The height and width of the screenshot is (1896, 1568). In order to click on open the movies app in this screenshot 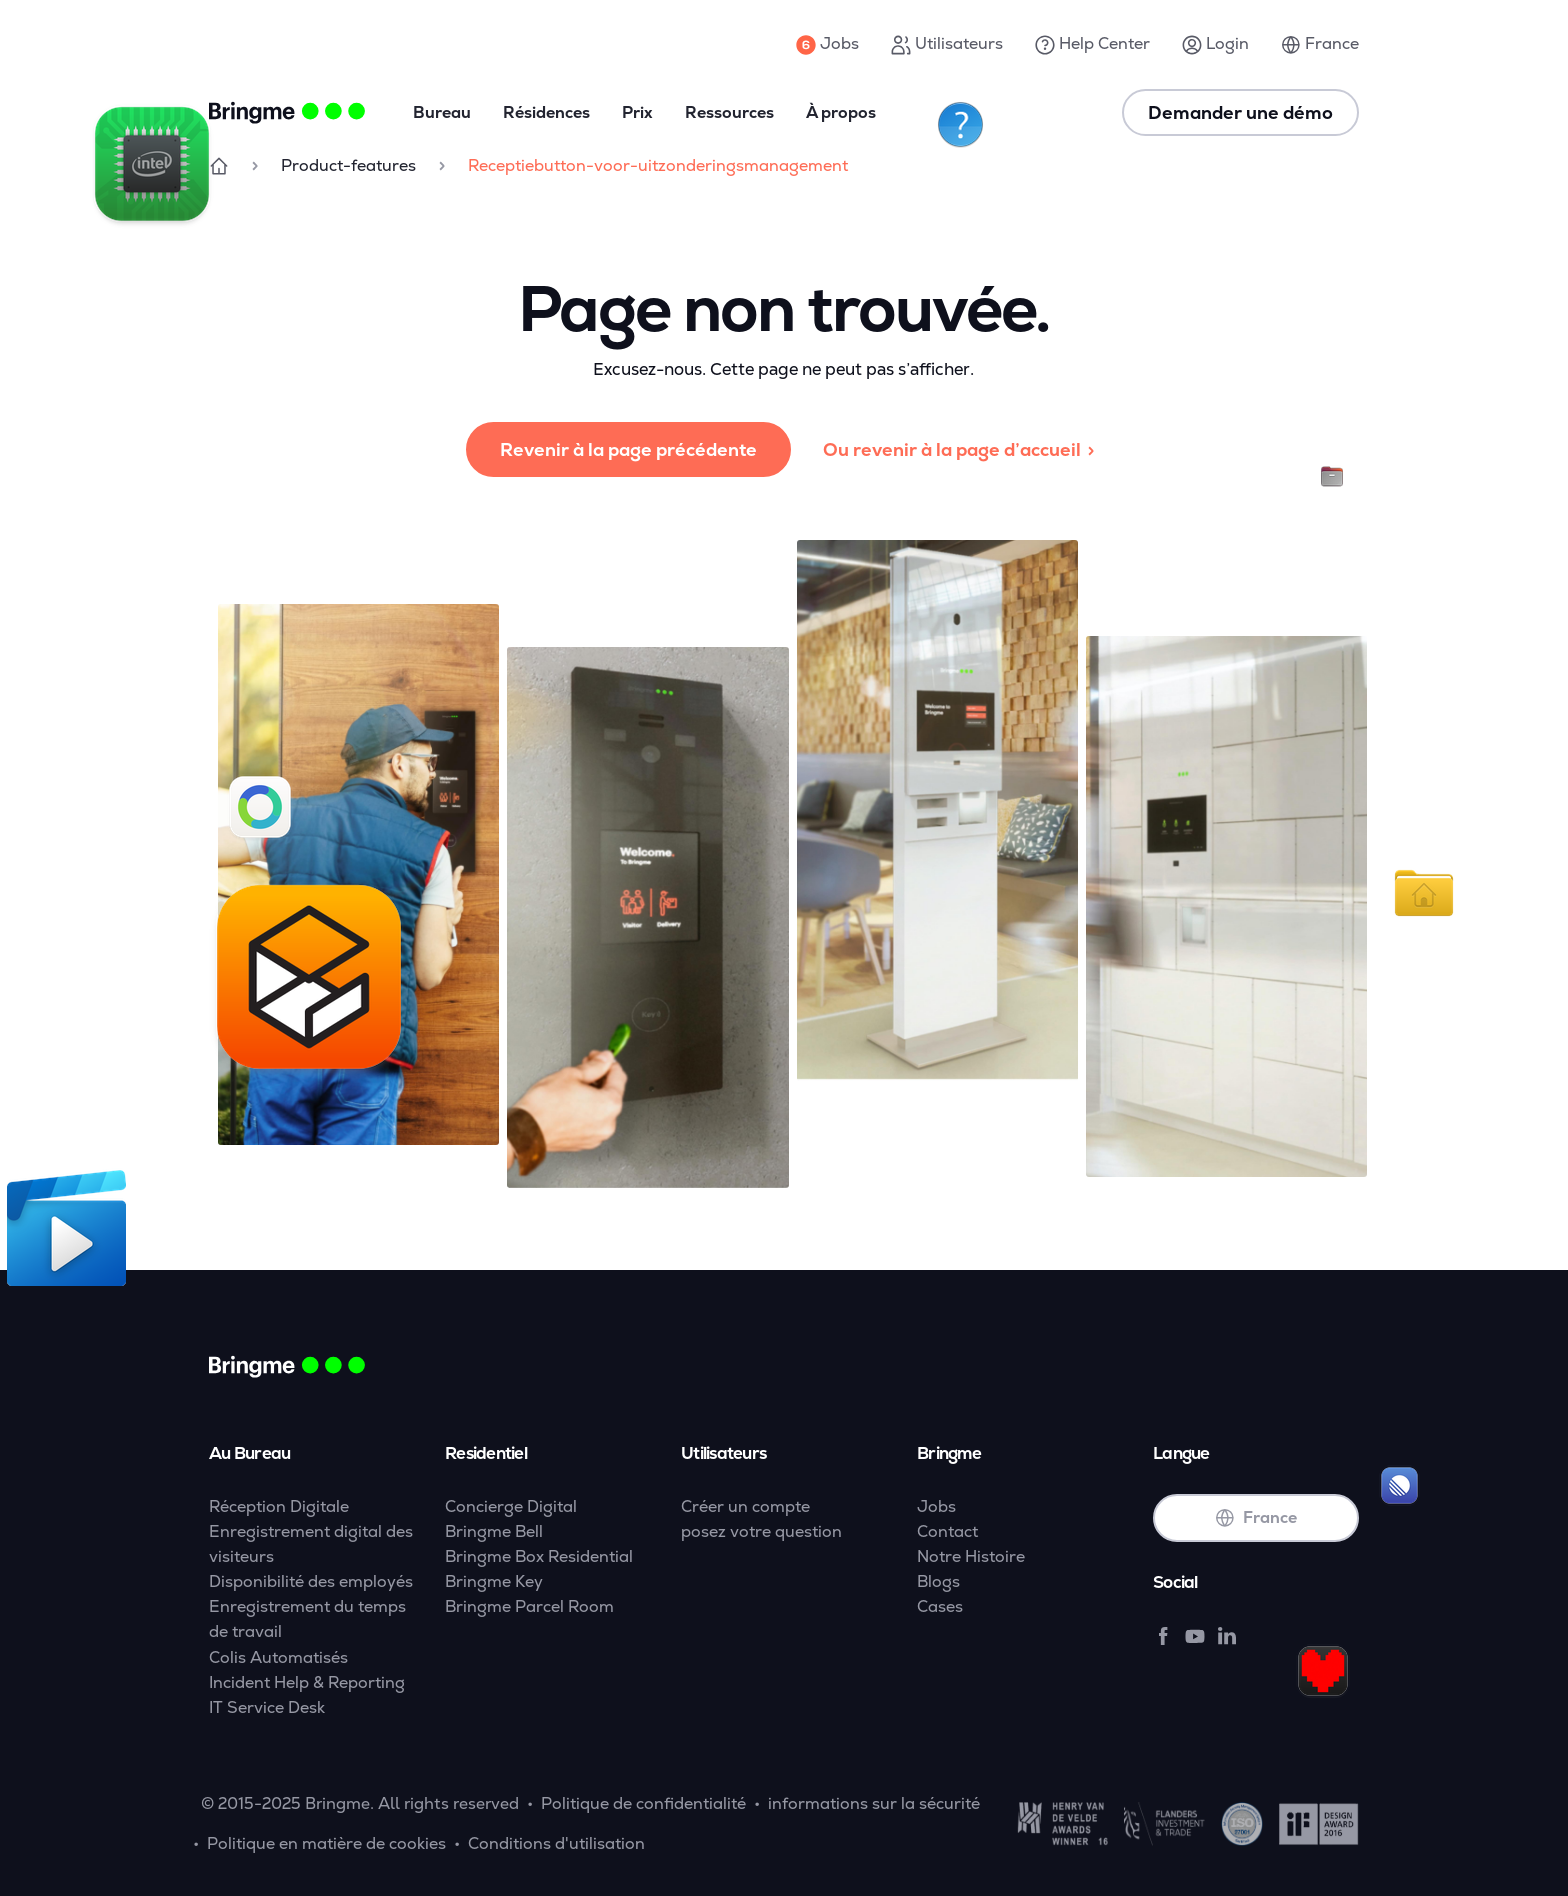, I will do `click(66, 1226)`.